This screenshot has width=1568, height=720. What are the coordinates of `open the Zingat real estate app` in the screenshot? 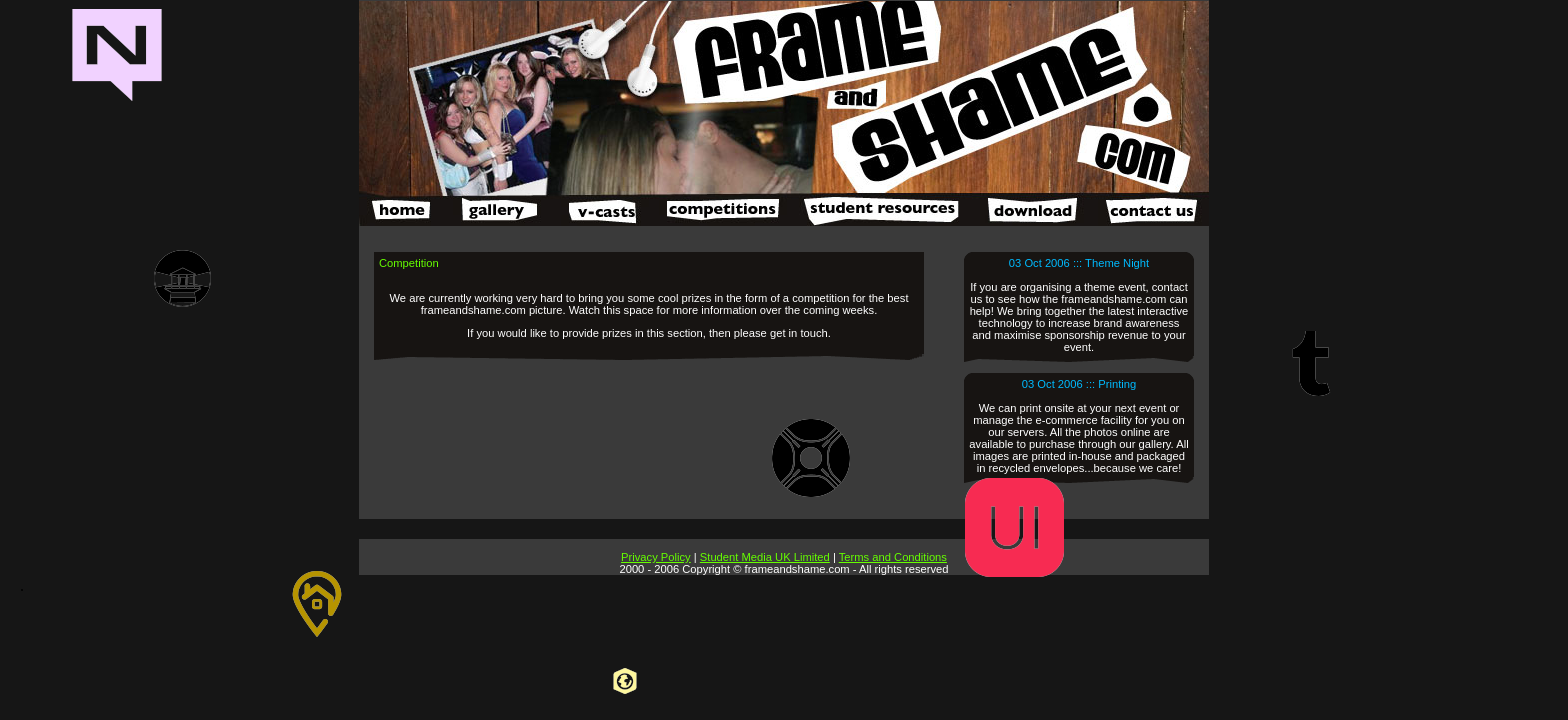 It's located at (317, 604).